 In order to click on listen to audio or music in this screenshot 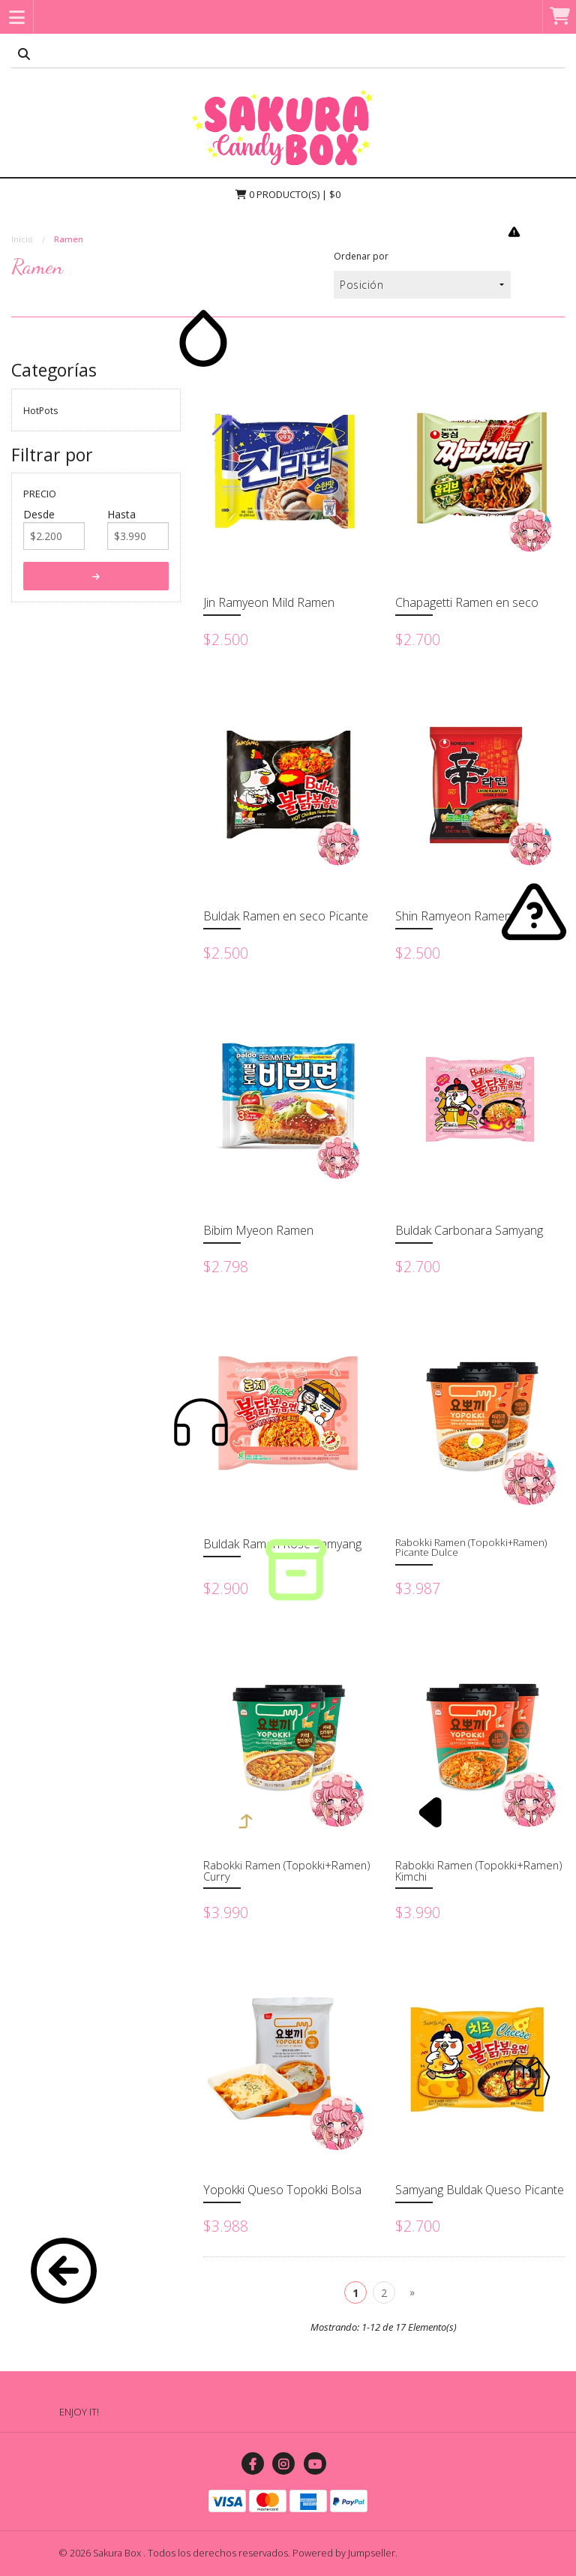, I will do `click(201, 1425)`.